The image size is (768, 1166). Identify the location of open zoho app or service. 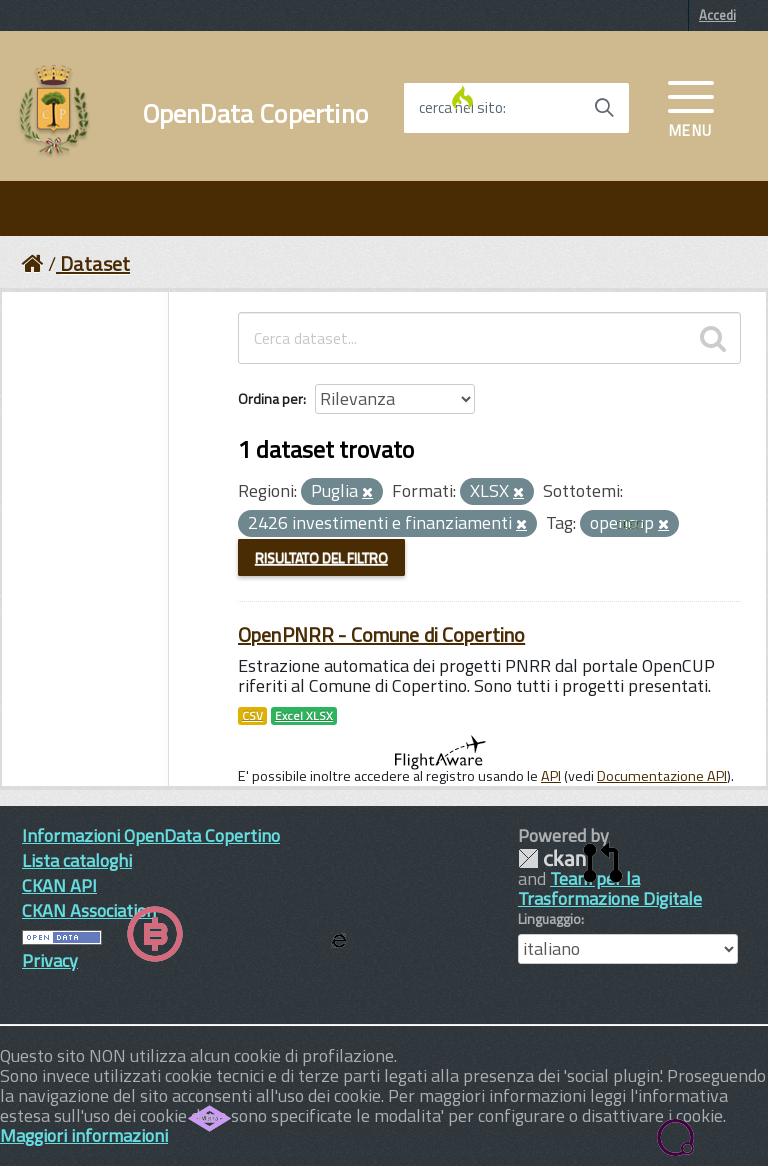
(630, 525).